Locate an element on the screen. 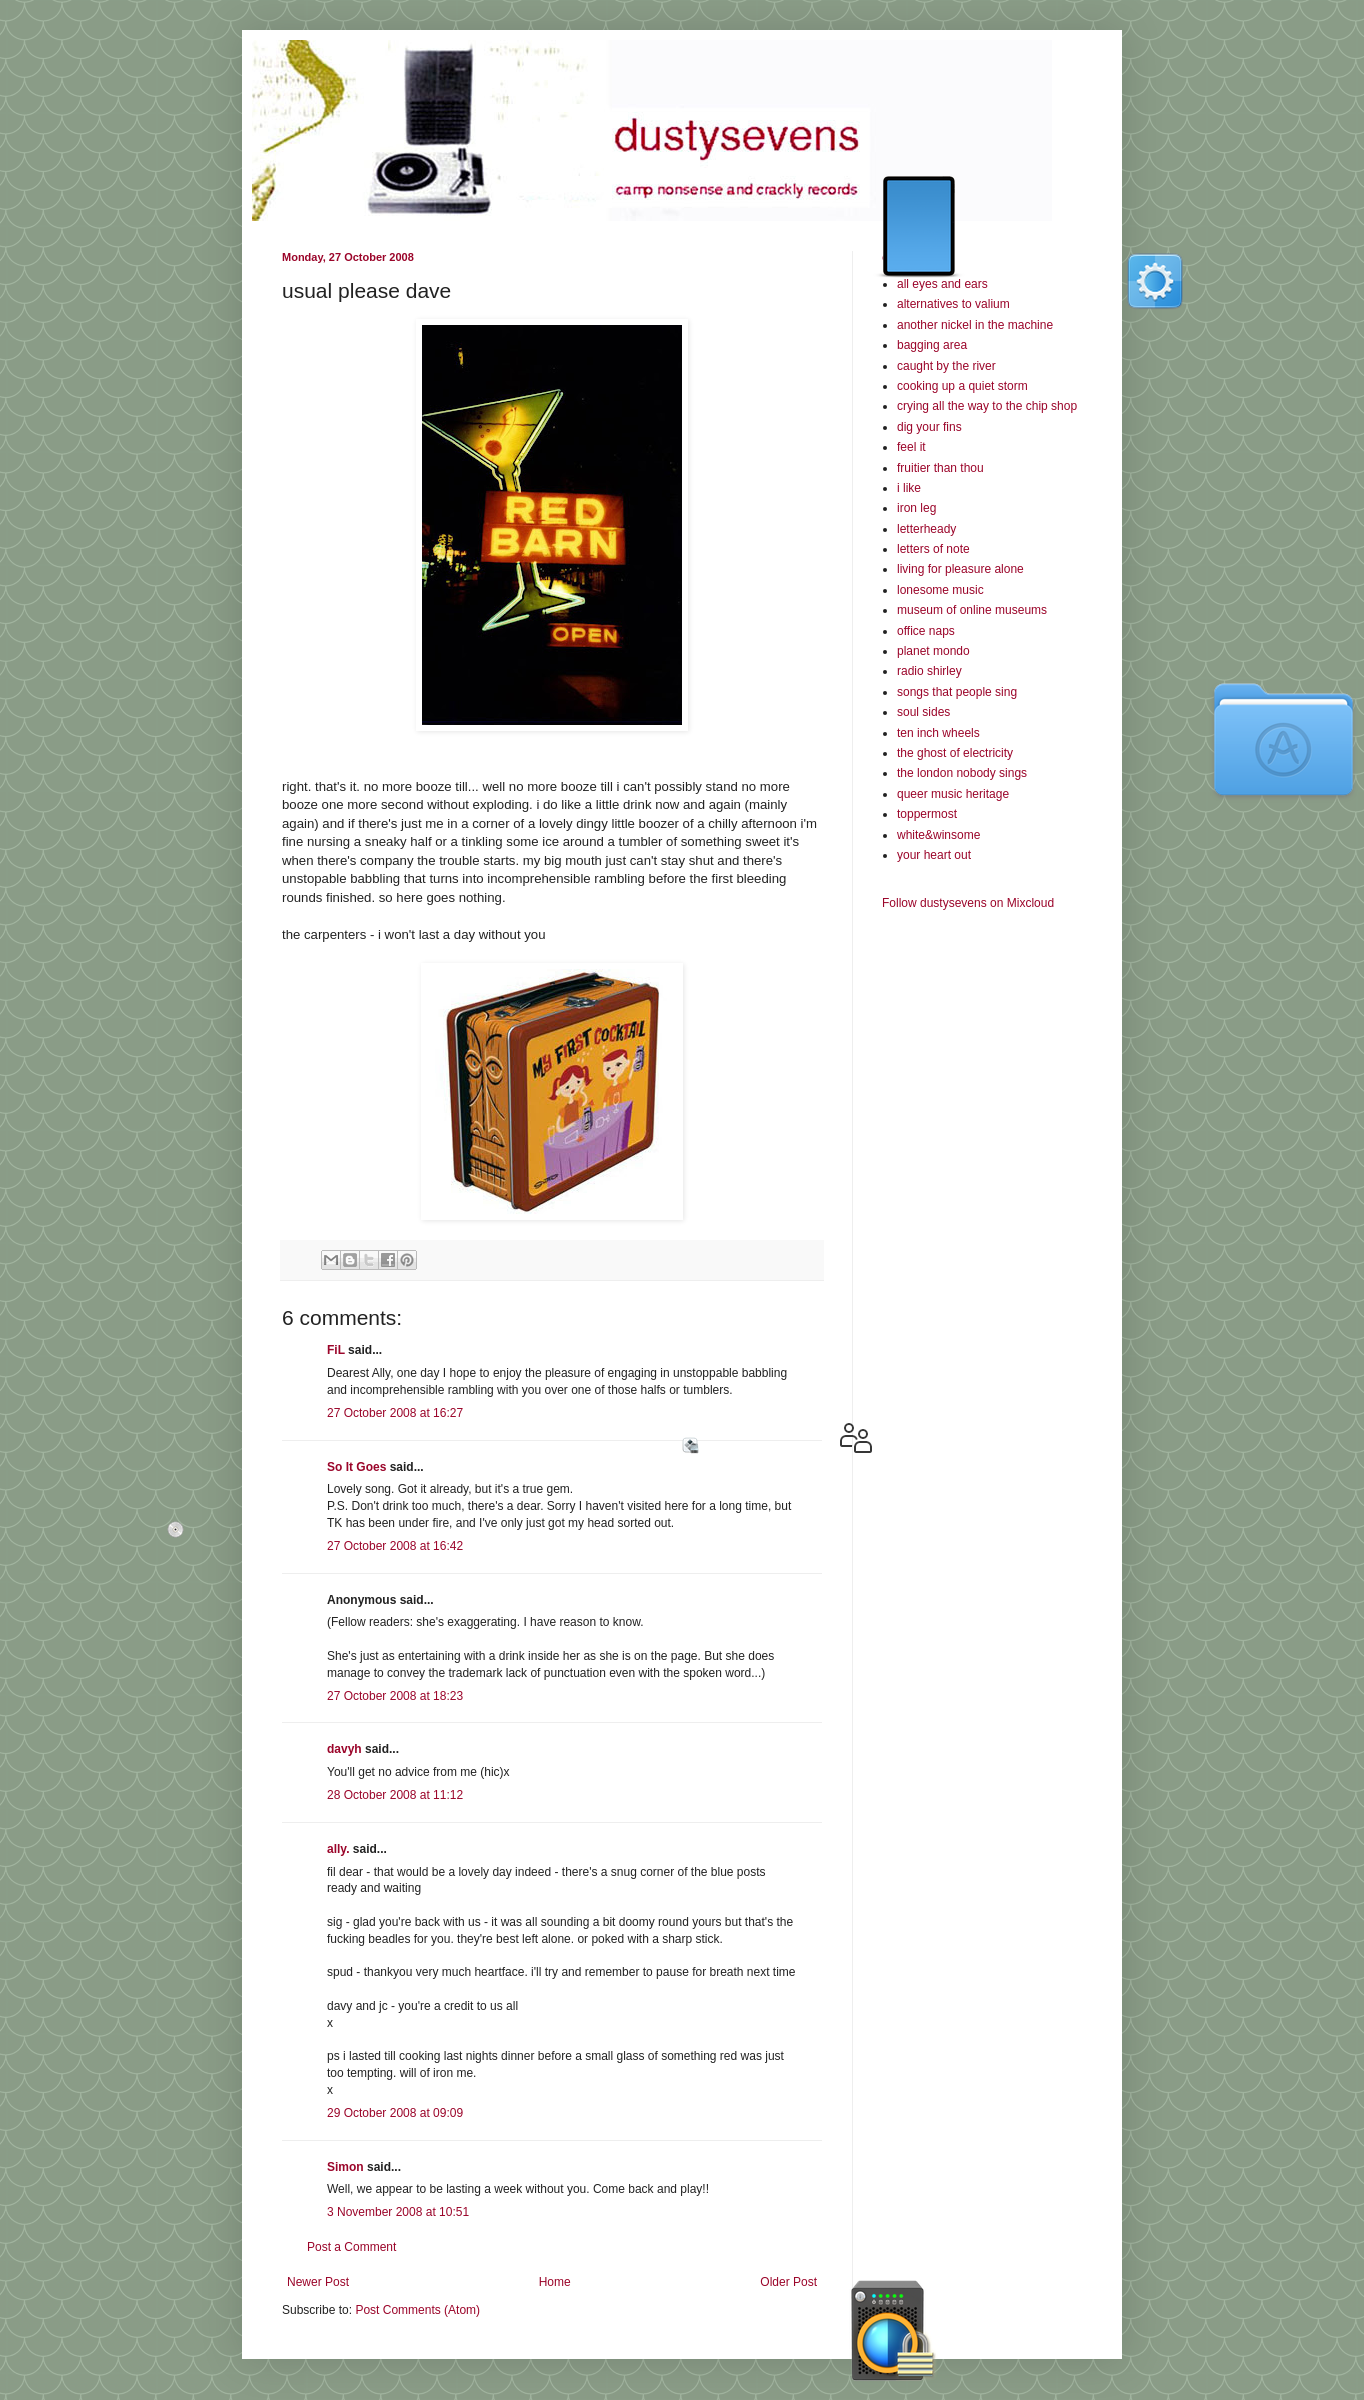 Image resolution: width=1364 pixels, height=2400 pixels. indicates a blank CD-R disc ready for burning is located at coordinates (175, 1529).